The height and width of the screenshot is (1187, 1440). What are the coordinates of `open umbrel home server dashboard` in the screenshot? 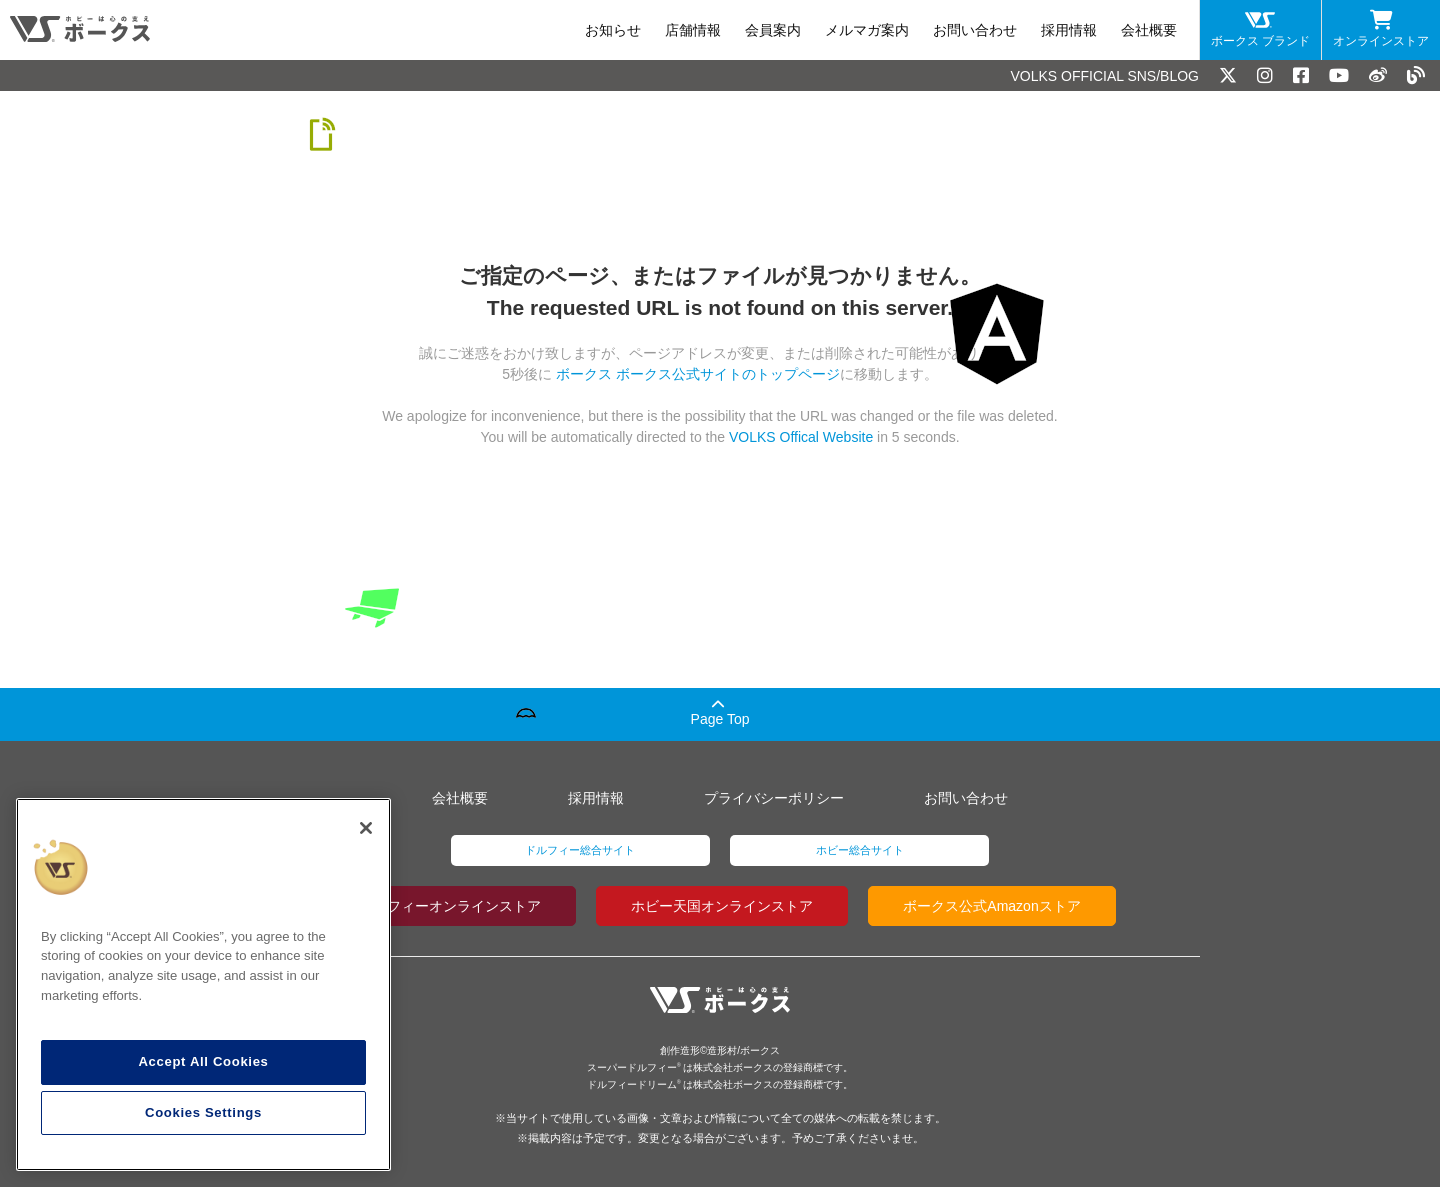 It's located at (526, 713).